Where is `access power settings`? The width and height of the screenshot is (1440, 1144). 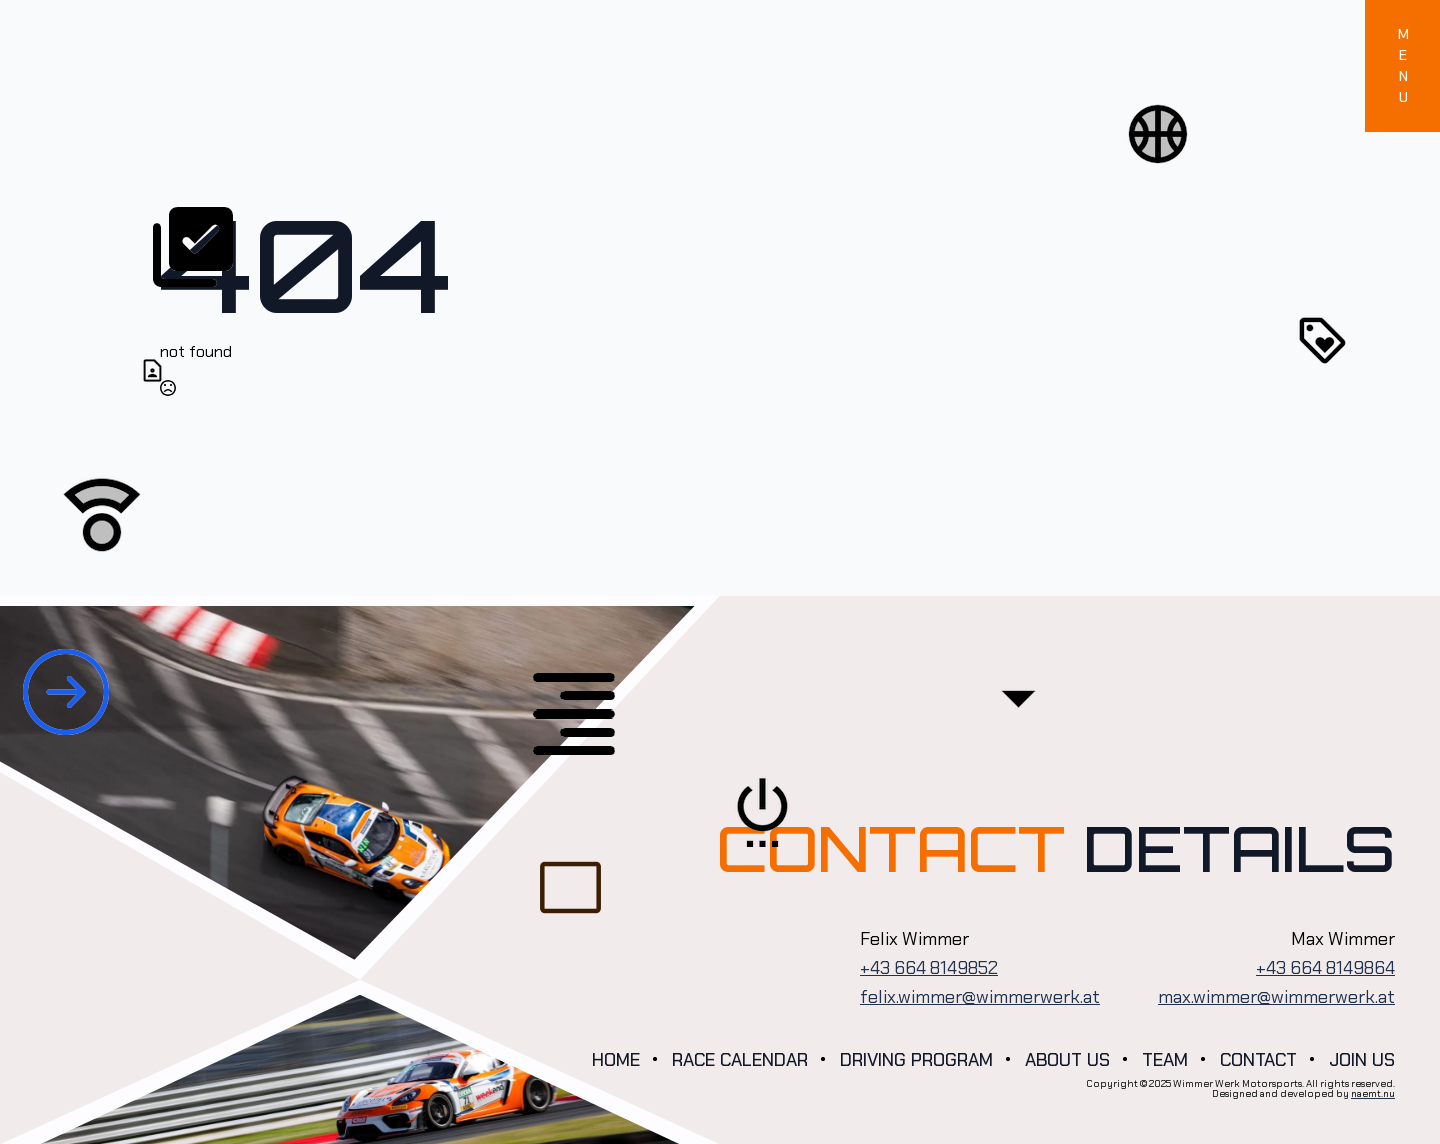
access power settings is located at coordinates (762, 809).